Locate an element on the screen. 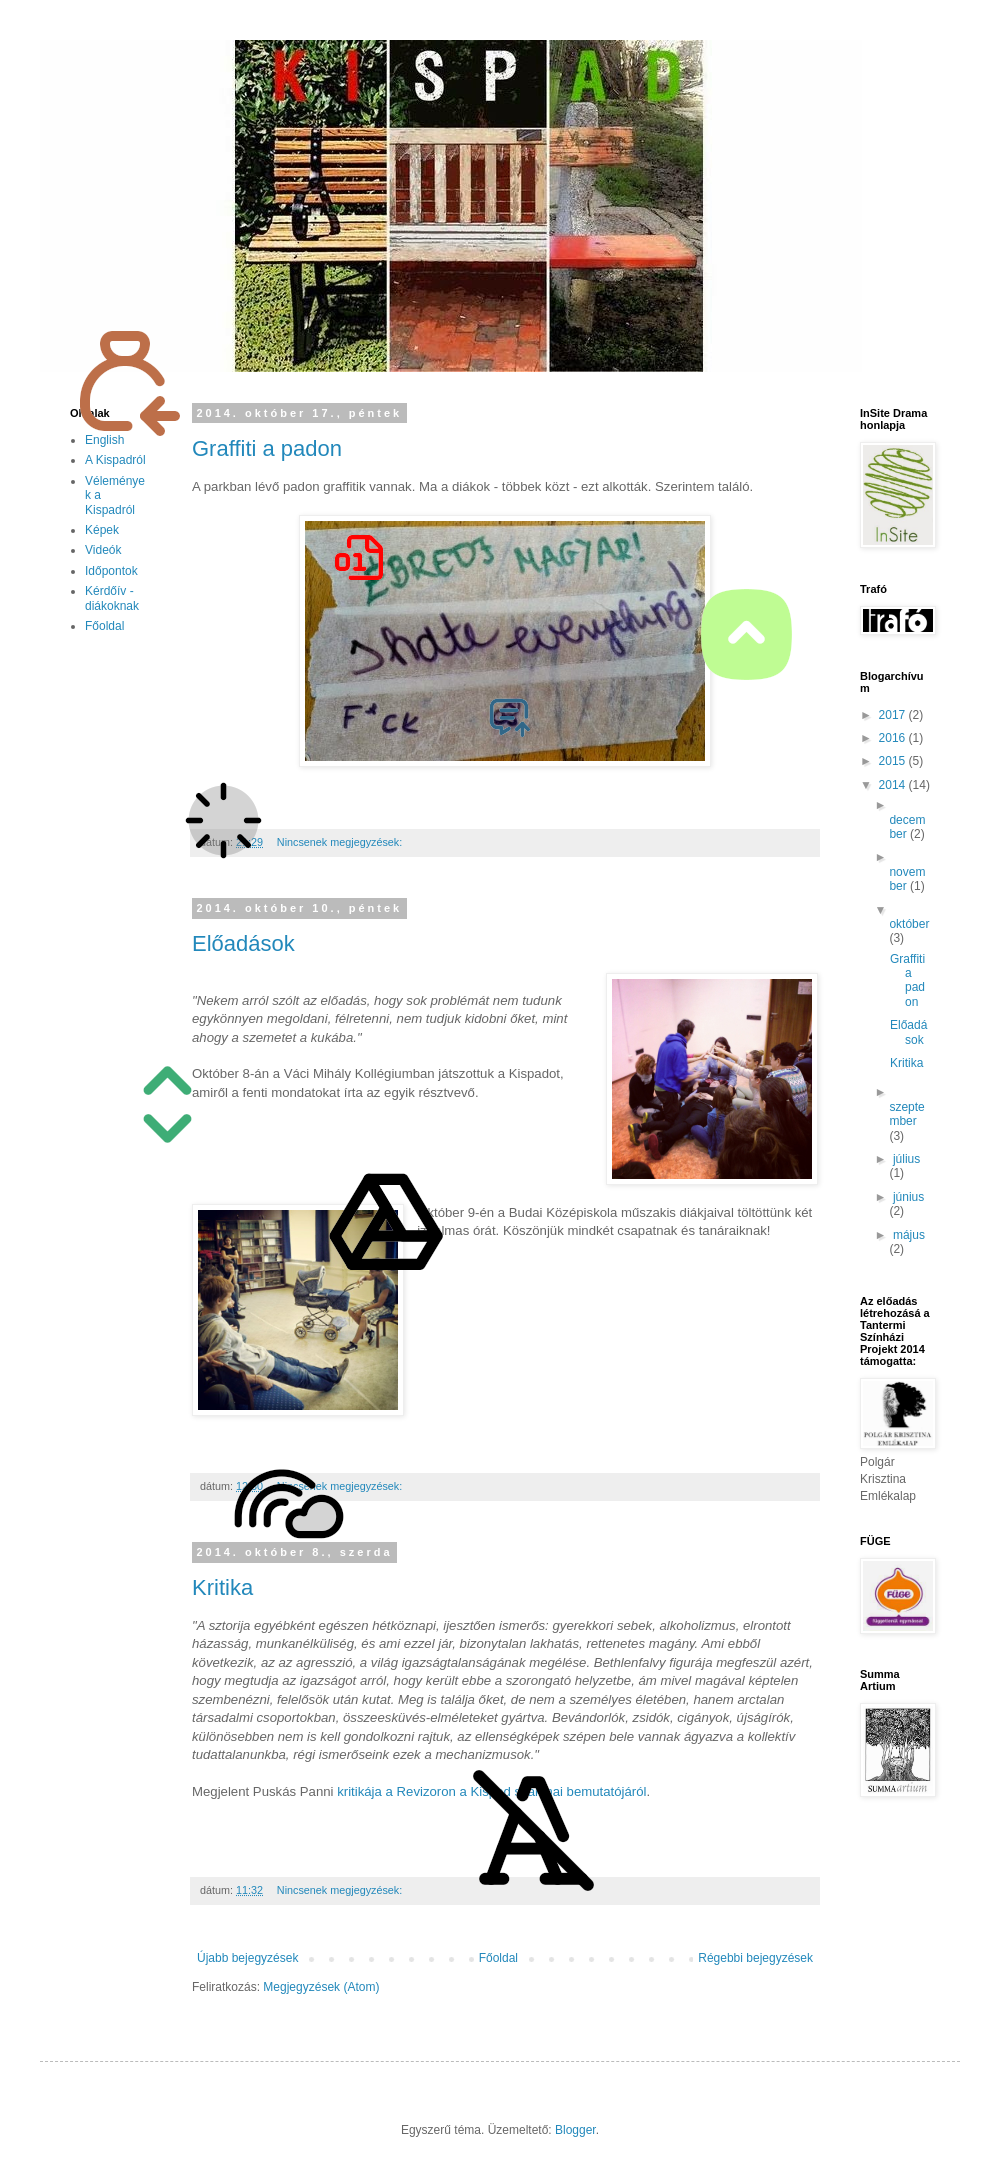 This screenshot has width=1000, height=2178. open Google Drive is located at coordinates (386, 1219).